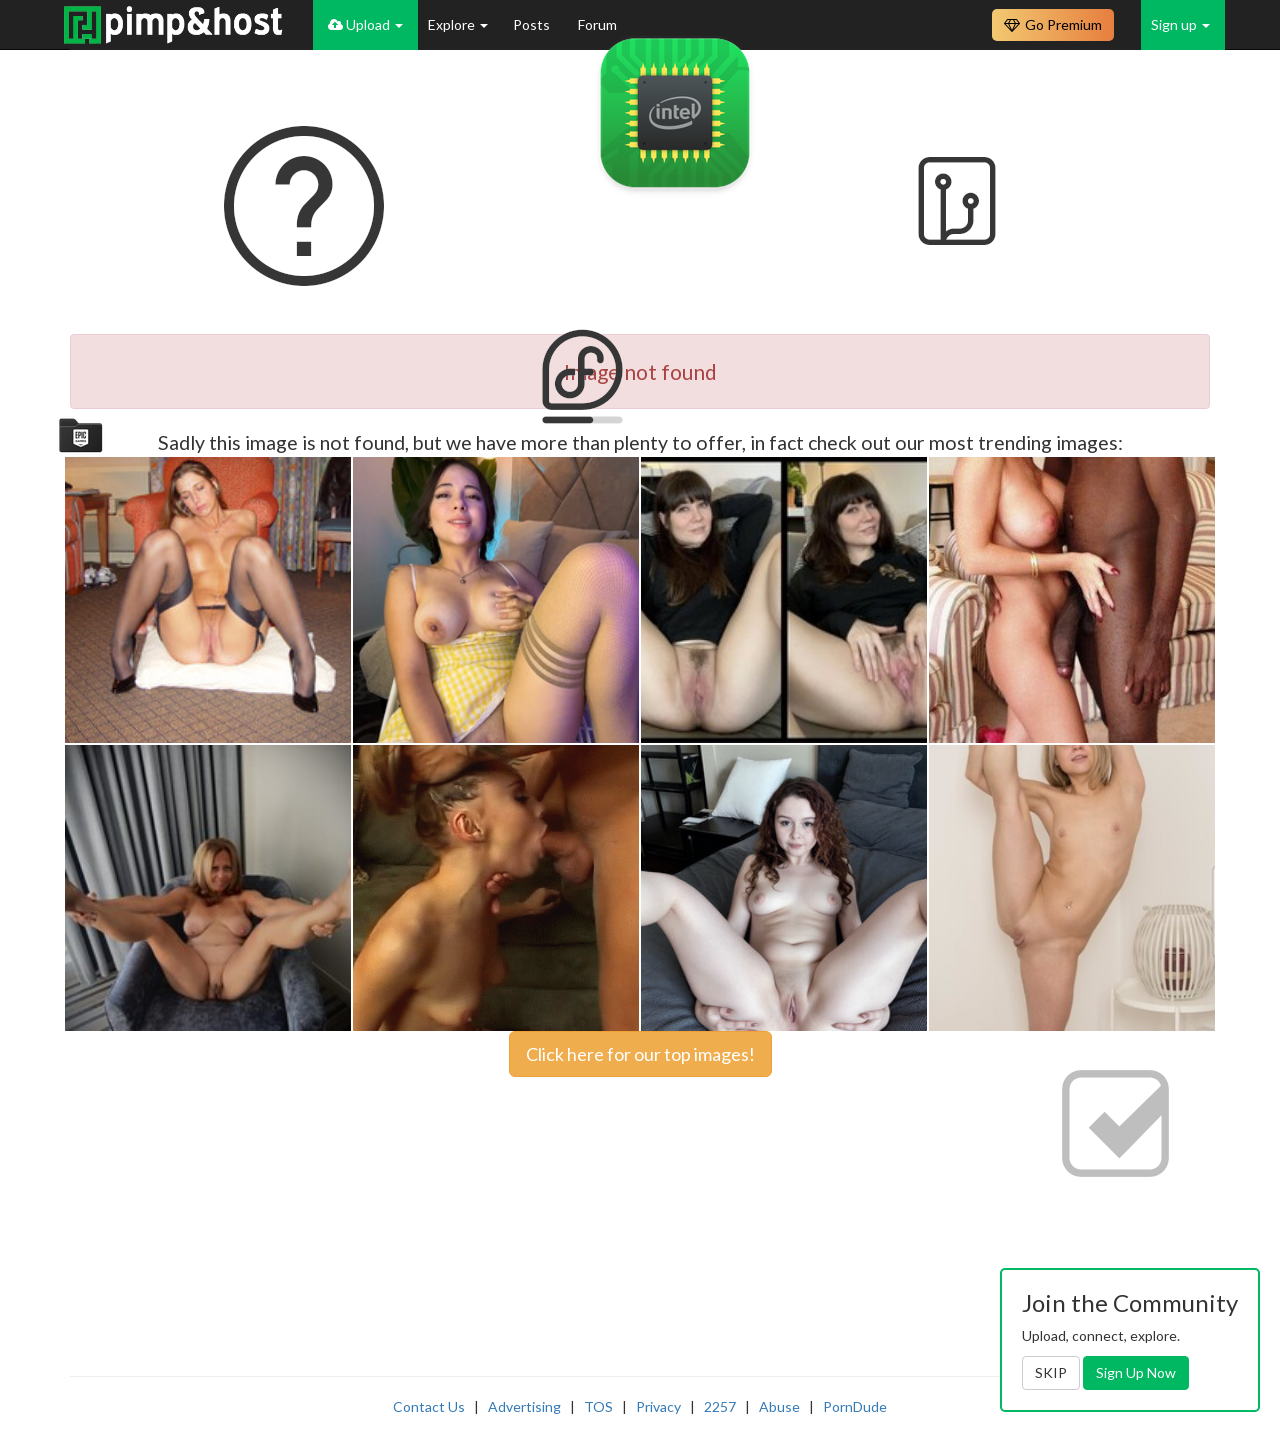 The width and height of the screenshot is (1280, 1432). Describe the element at coordinates (675, 113) in the screenshot. I see `open cpu frequency monitoring app` at that location.